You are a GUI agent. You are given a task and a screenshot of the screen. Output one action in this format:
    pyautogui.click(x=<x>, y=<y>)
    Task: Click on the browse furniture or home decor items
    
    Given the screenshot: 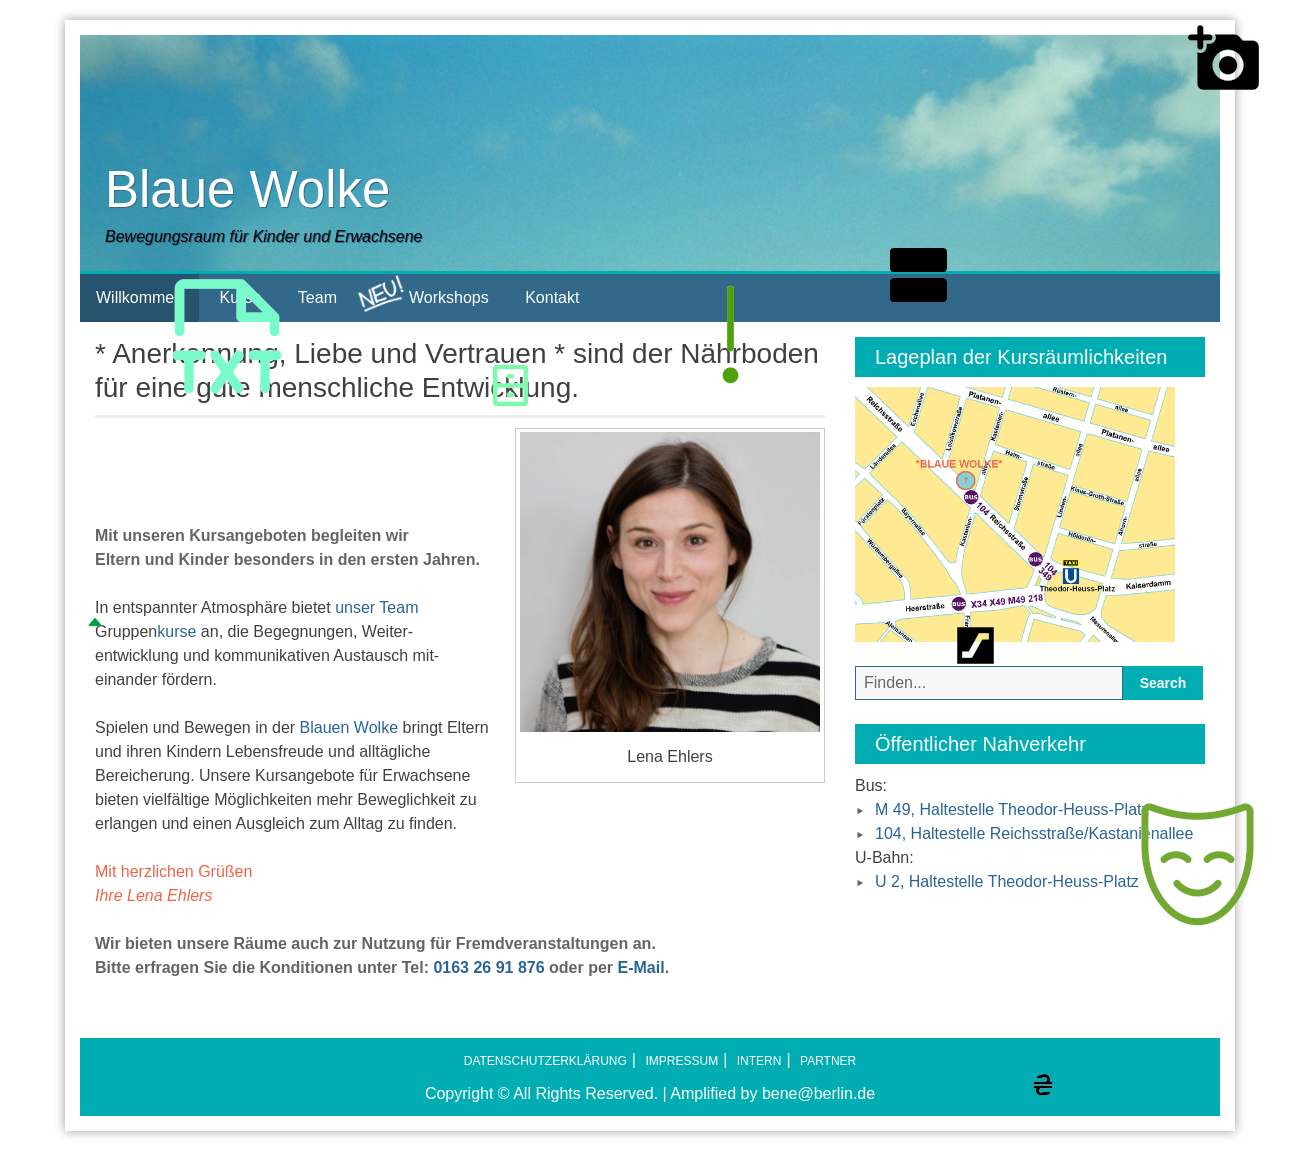 What is the action you would take?
    pyautogui.click(x=510, y=385)
    